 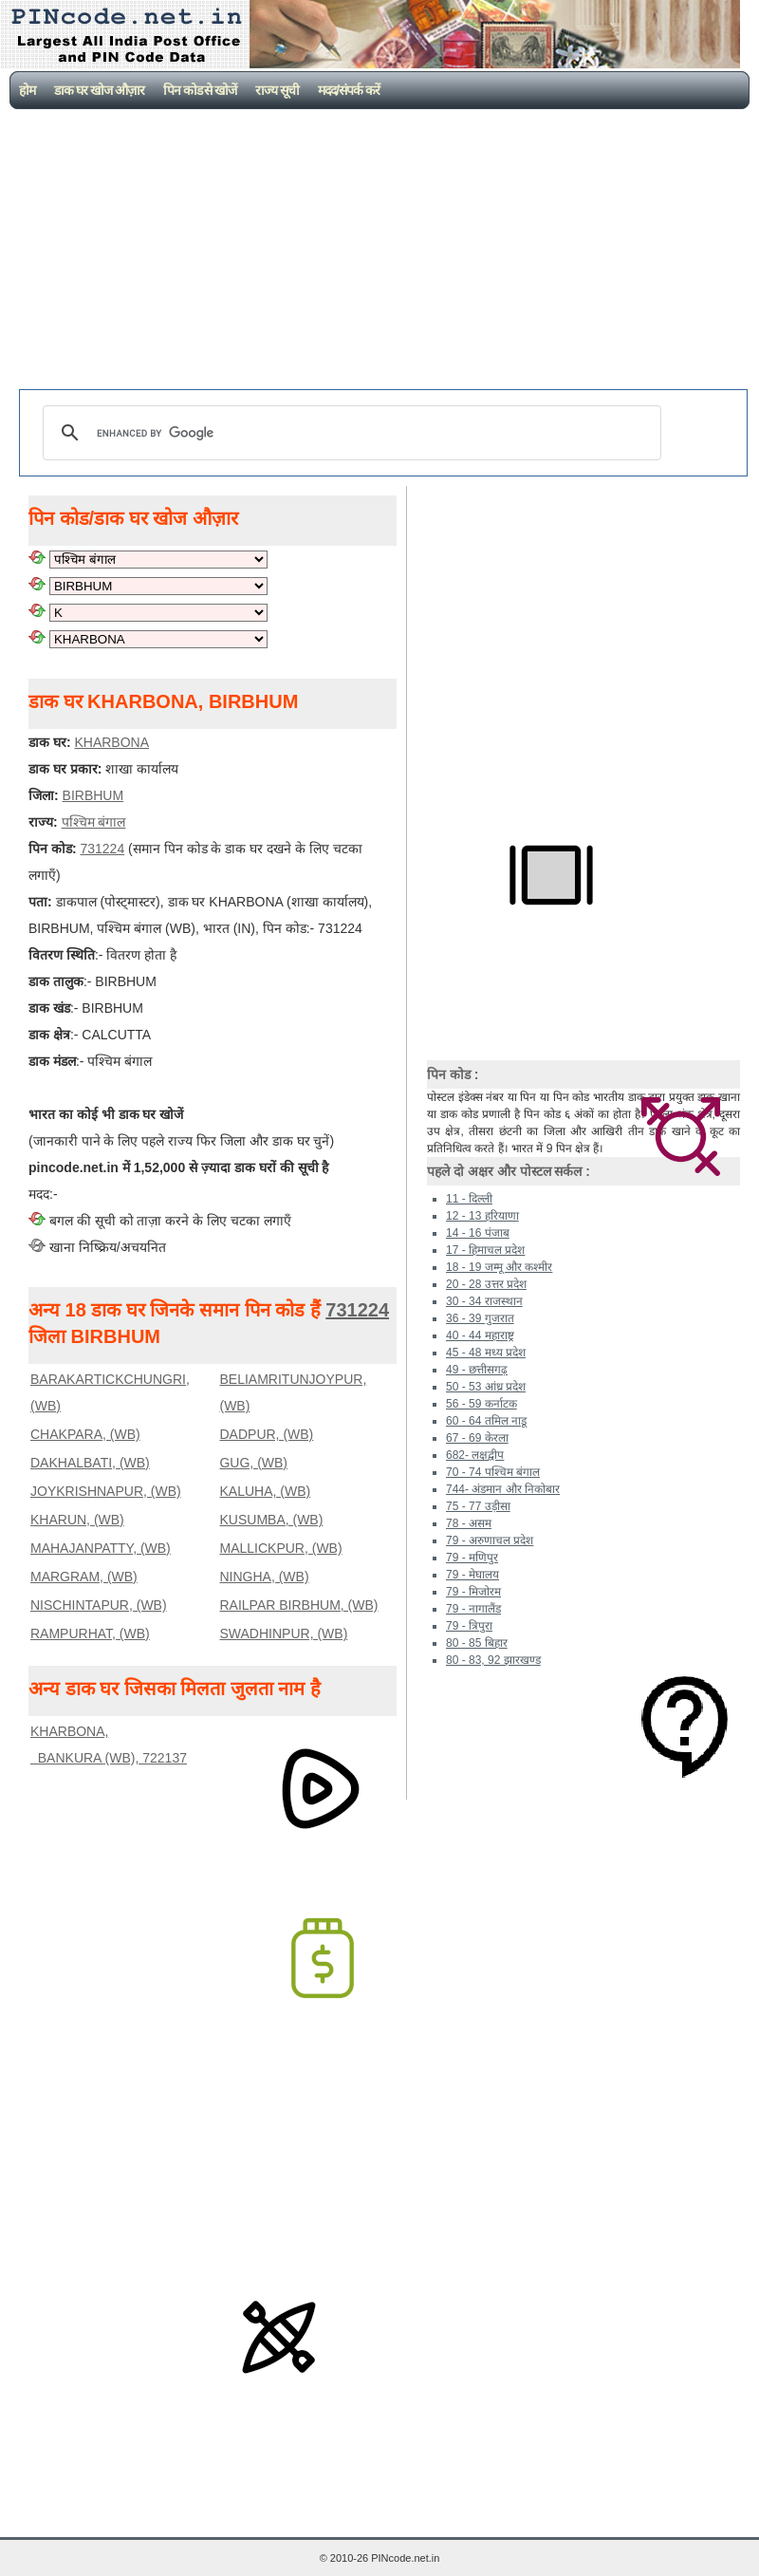 I want to click on open the Rumble video platform, so click(x=318, y=1788).